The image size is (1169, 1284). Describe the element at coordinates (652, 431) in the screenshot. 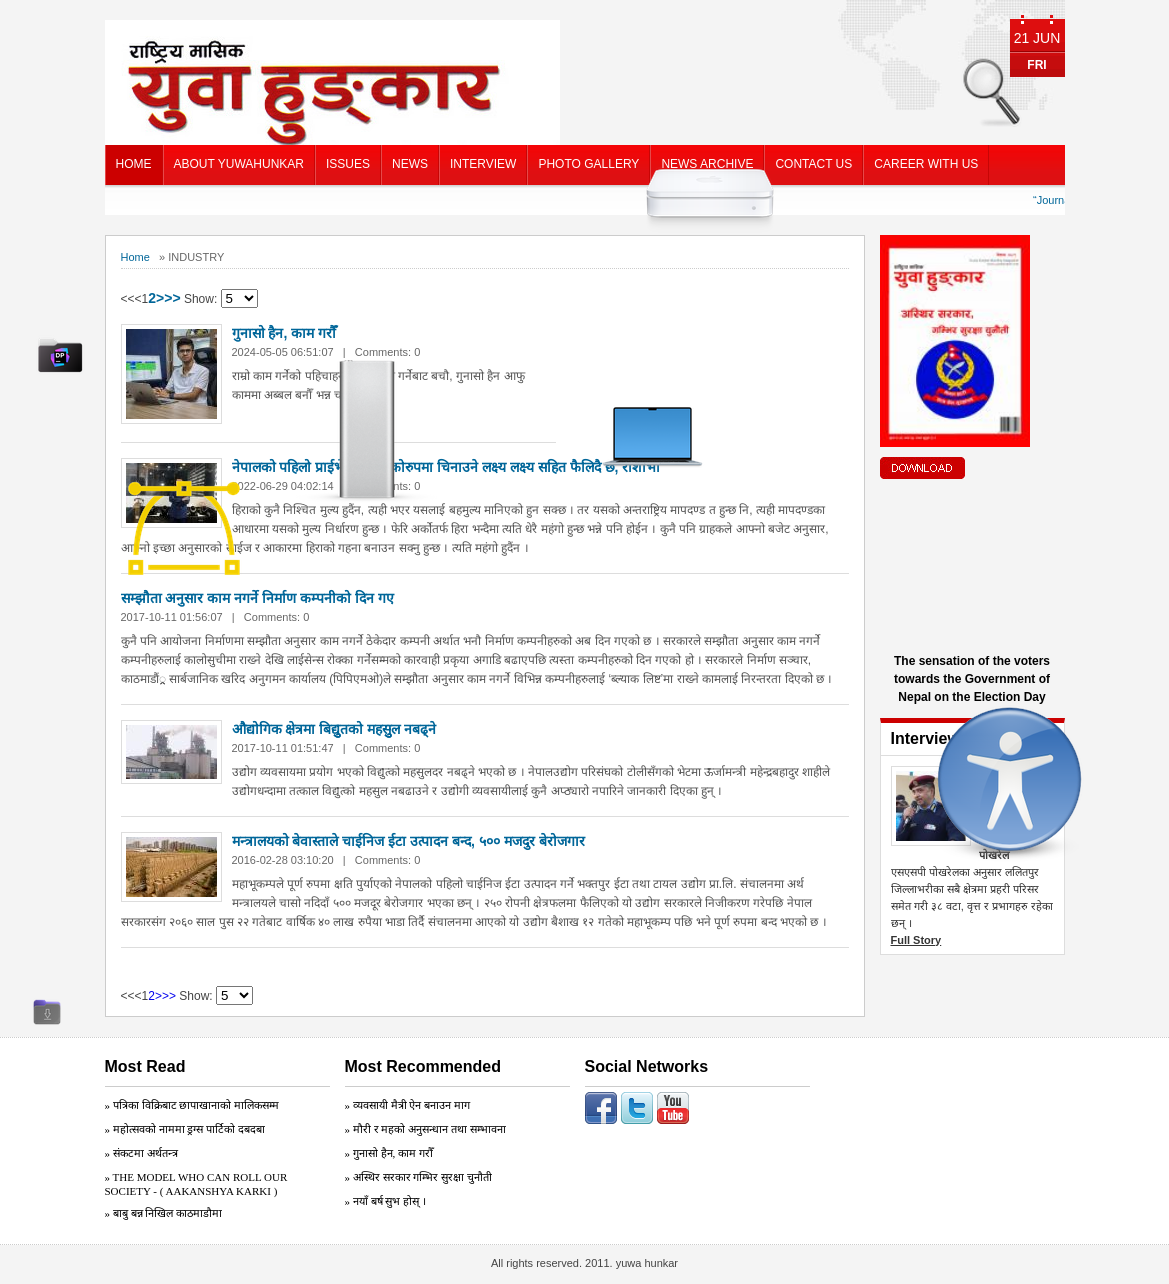

I see `represents a MacBook Air 15" device in system settings` at that location.